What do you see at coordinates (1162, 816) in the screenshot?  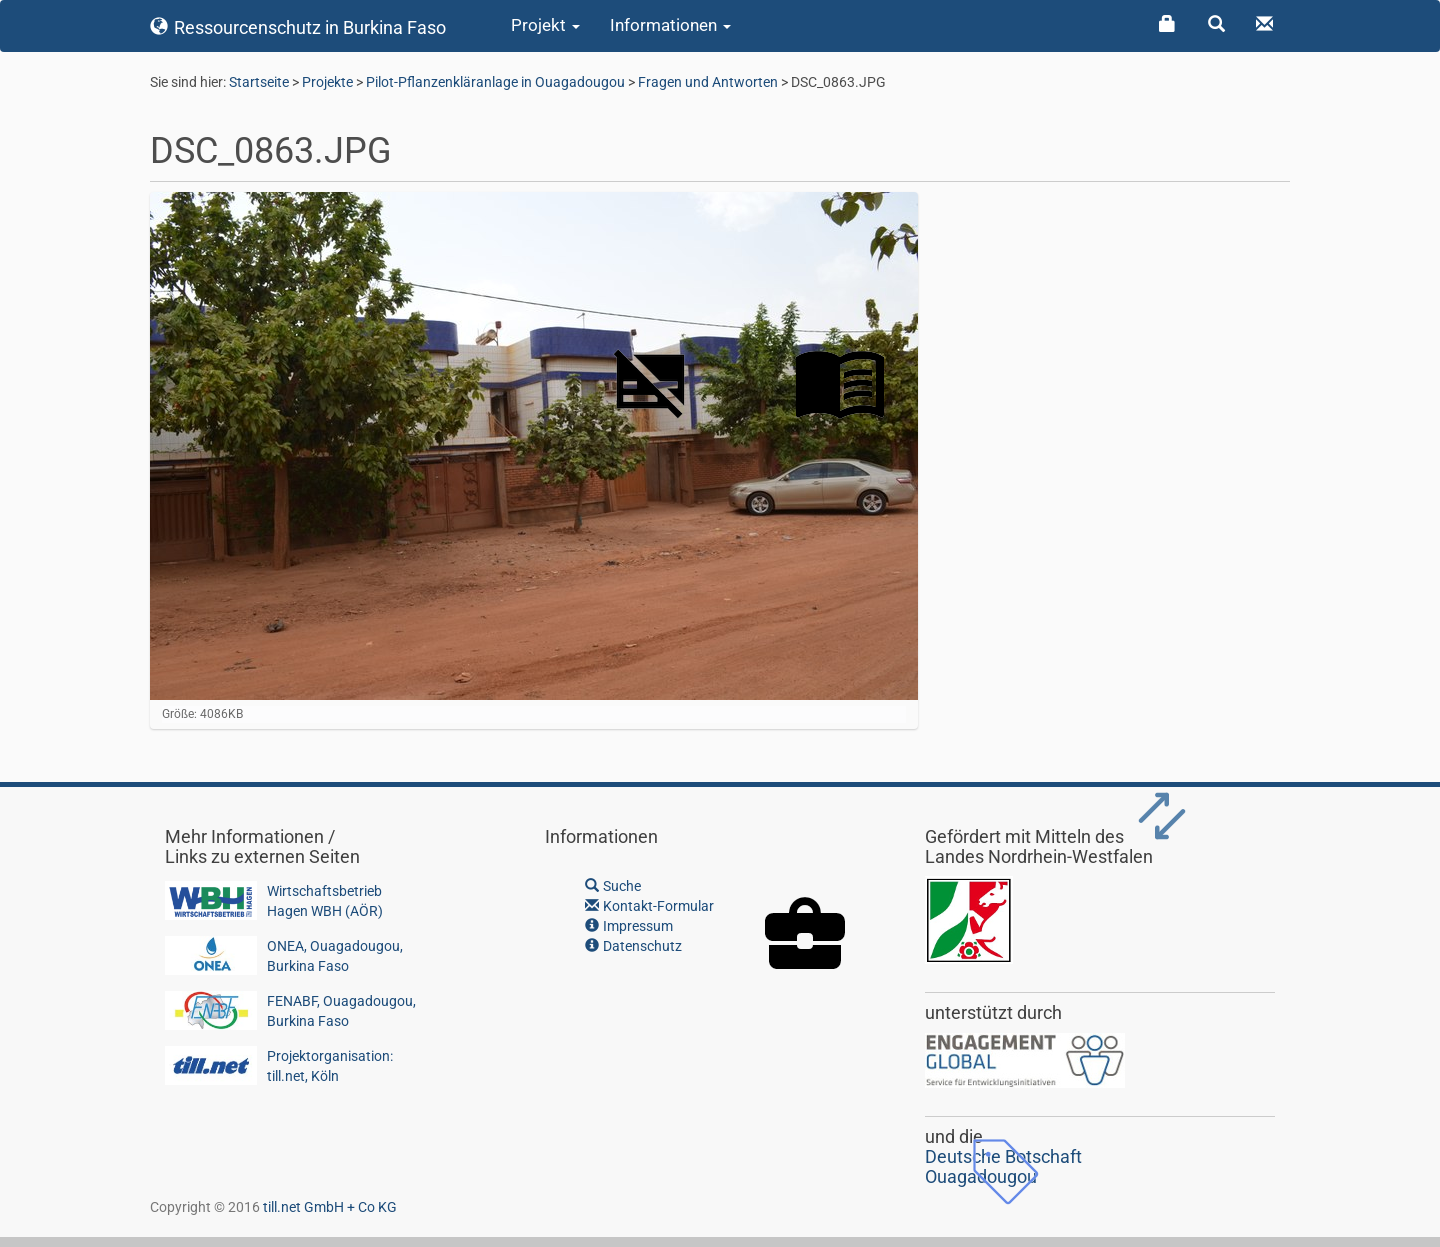 I see `resize element diagonally` at bounding box center [1162, 816].